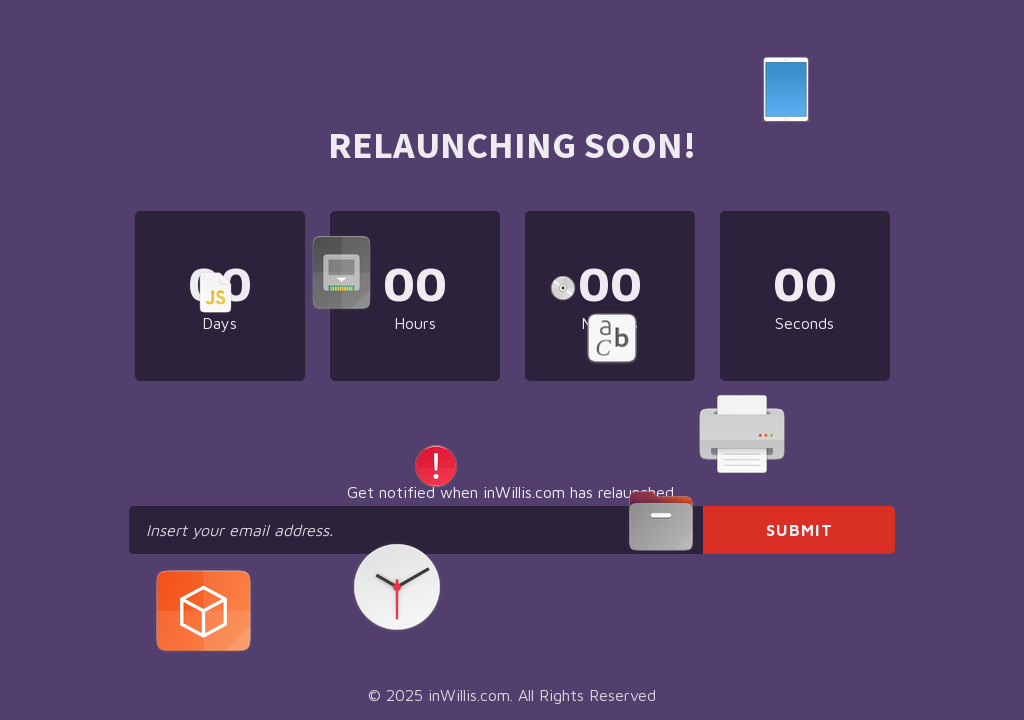 This screenshot has width=1024, height=720. Describe the element at coordinates (742, 434) in the screenshot. I see `print the current document` at that location.